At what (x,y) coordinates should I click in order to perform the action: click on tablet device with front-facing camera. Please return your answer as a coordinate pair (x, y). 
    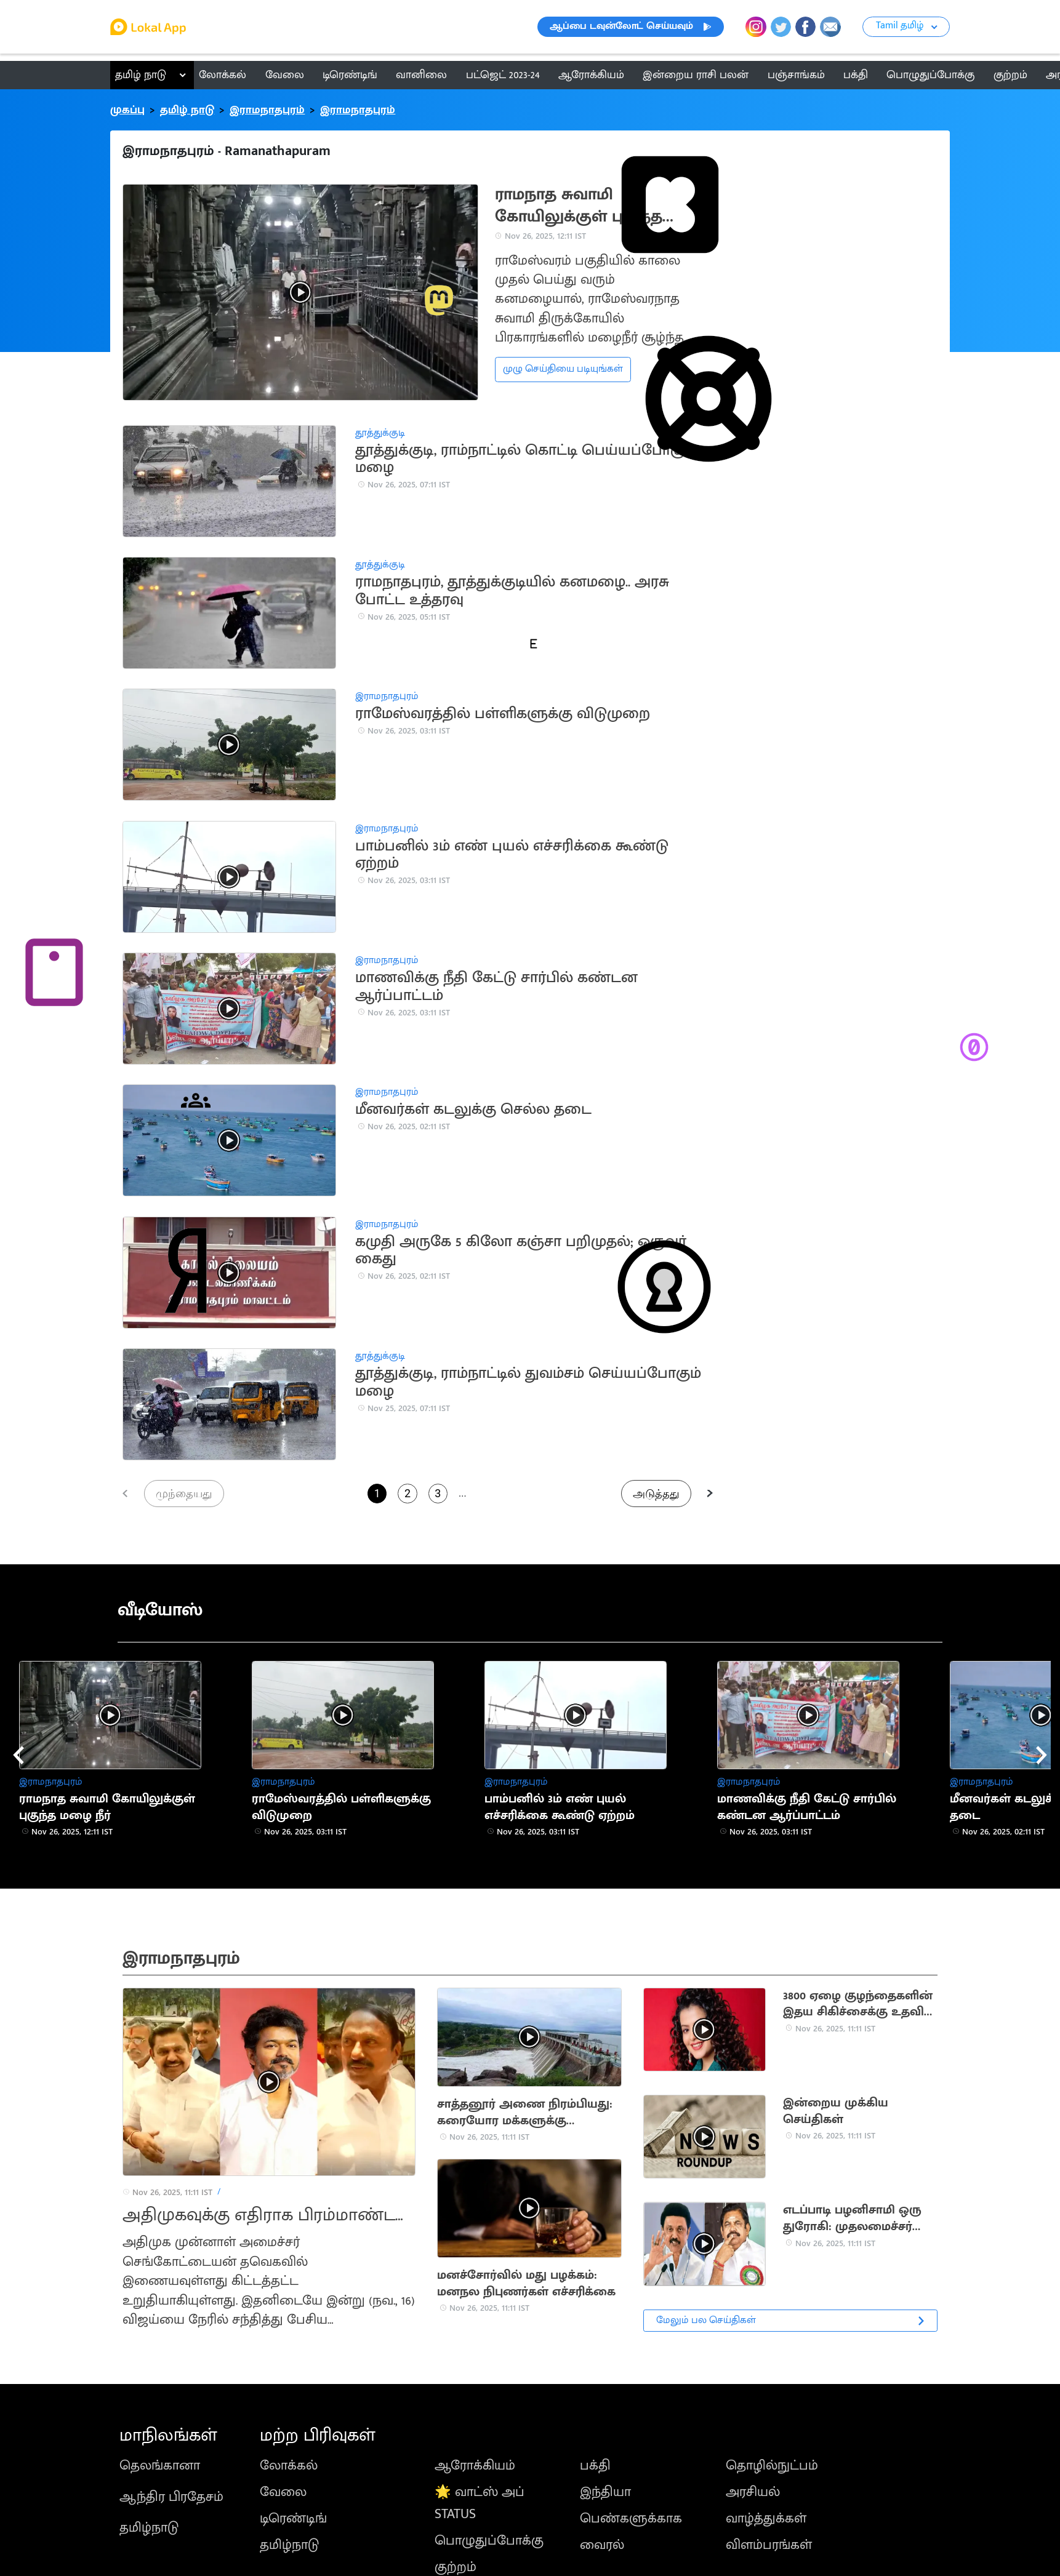
    Looking at the image, I should click on (54, 972).